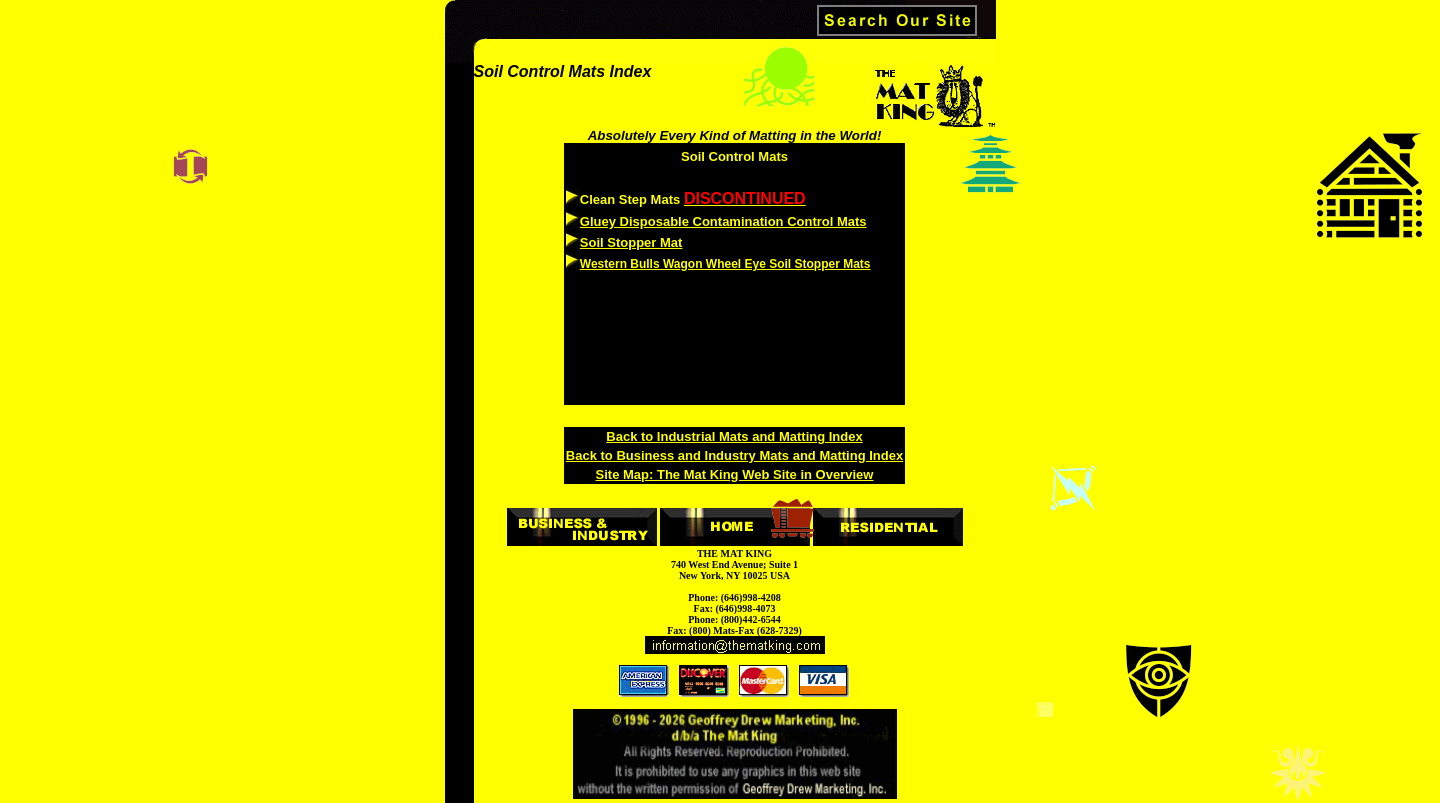  What do you see at coordinates (1369, 186) in the screenshot?
I see `select a cabin or lodge accommodation` at bounding box center [1369, 186].